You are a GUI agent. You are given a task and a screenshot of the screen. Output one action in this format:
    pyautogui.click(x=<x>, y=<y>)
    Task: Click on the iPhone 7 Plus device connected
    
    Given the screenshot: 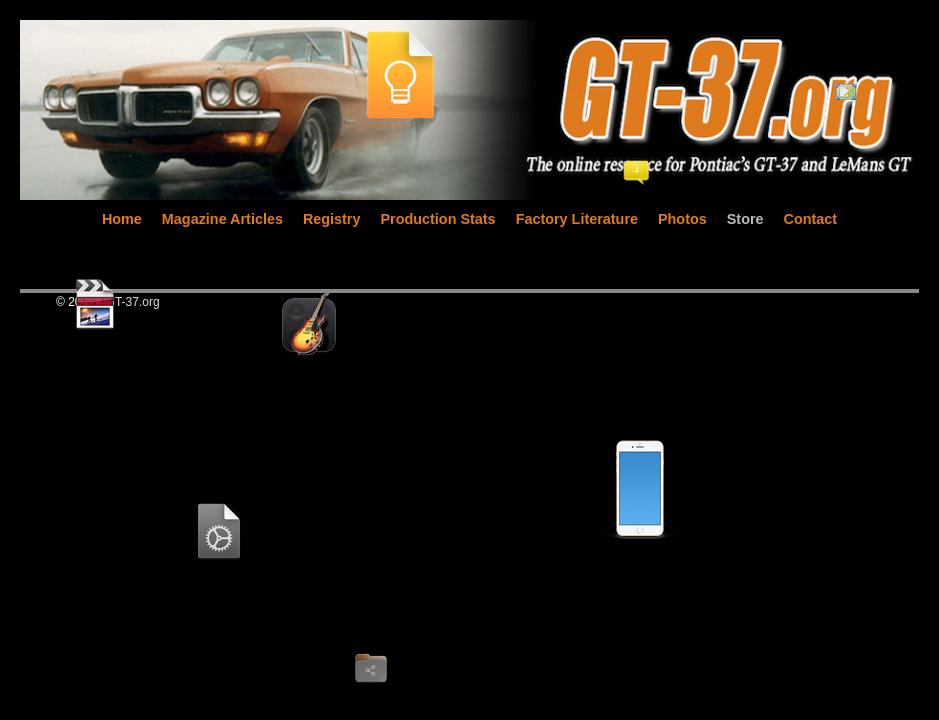 What is the action you would take?
    pyautogui.click(x=640, y=490)
    